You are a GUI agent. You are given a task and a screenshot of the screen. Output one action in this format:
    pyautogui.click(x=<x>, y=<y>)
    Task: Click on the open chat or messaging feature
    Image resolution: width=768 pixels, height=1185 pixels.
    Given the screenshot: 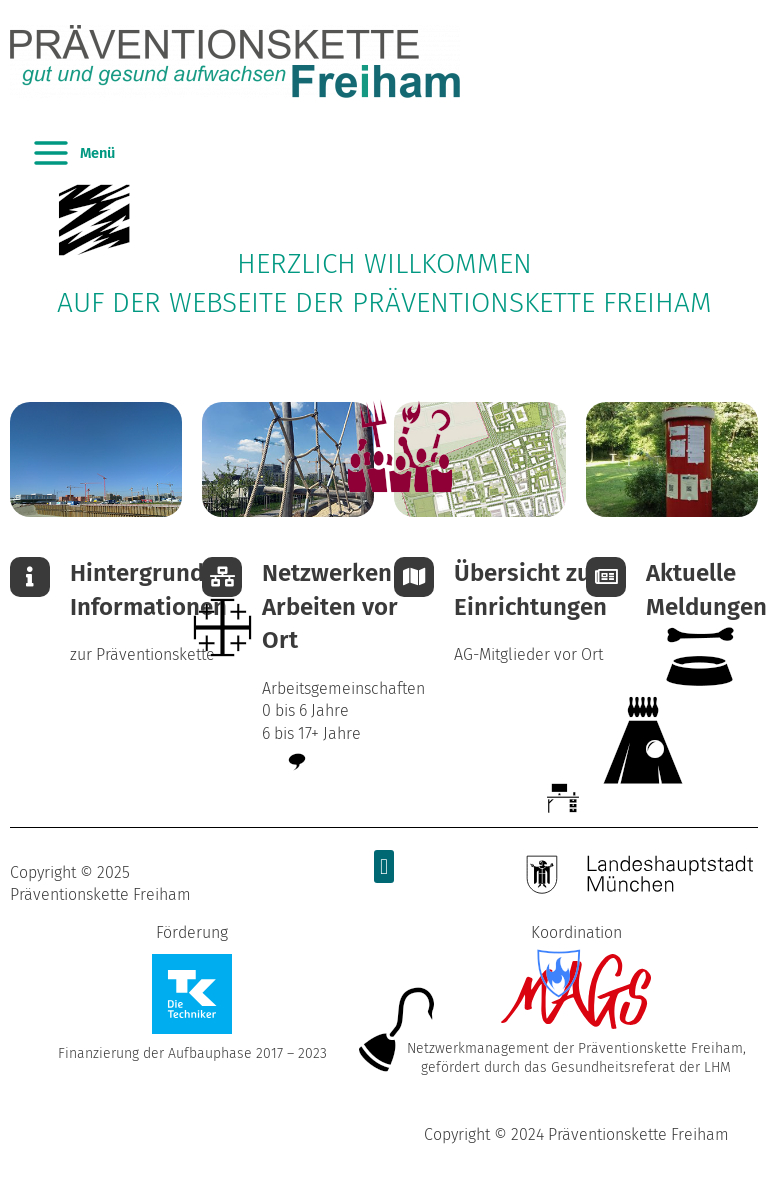 What is the action you would take?
    pyautogui.click(x=297, y=762)
    